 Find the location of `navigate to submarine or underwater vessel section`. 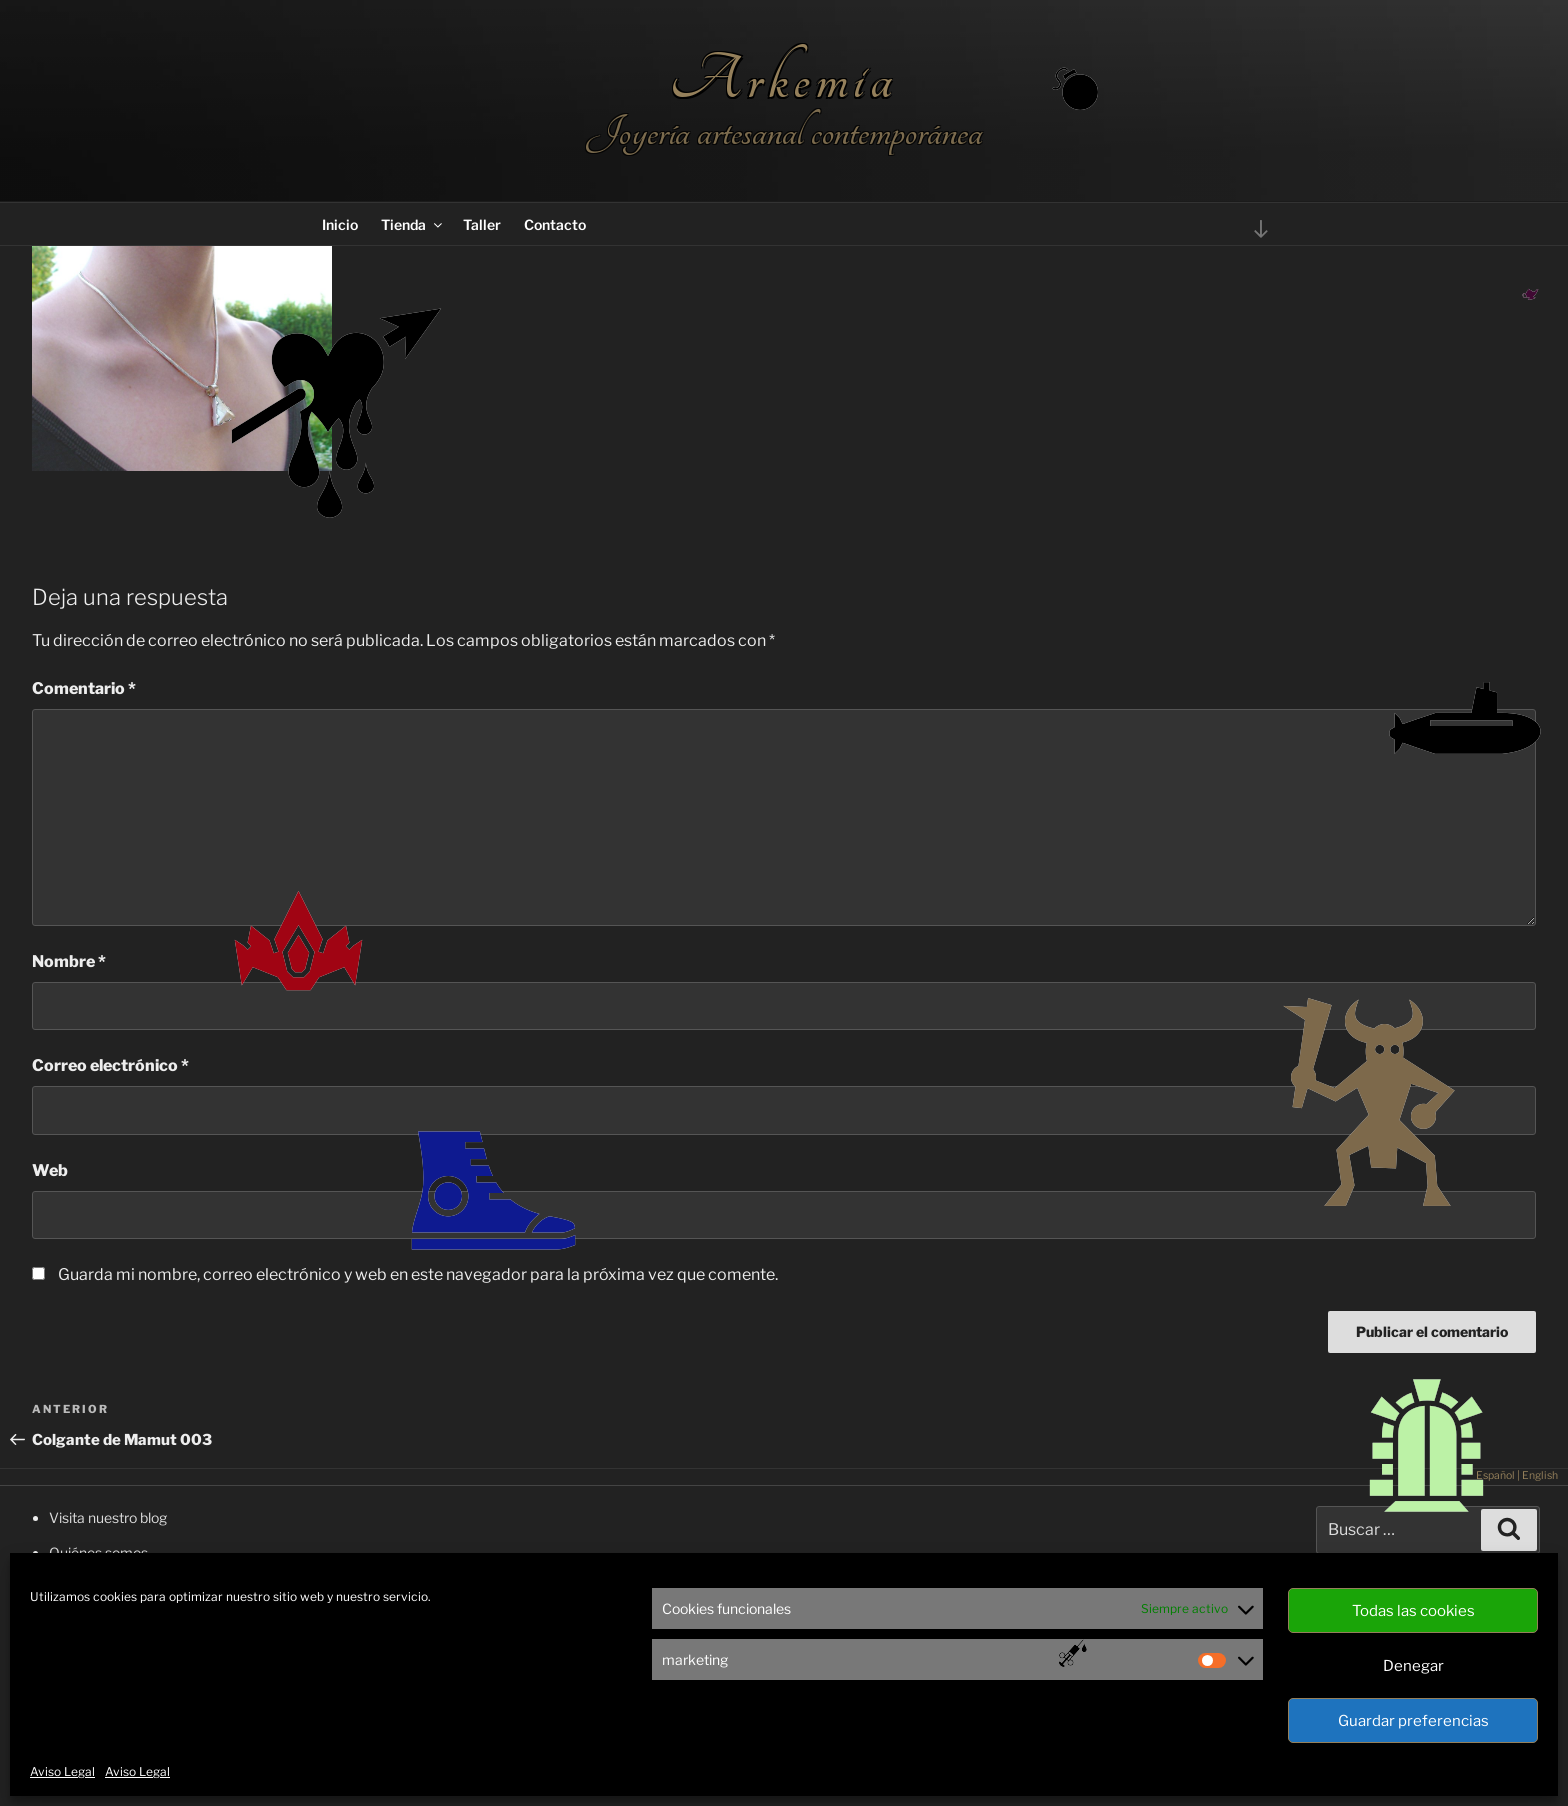

navigate to submarine or underwater vessel section is located at coordinates (1465, 718).